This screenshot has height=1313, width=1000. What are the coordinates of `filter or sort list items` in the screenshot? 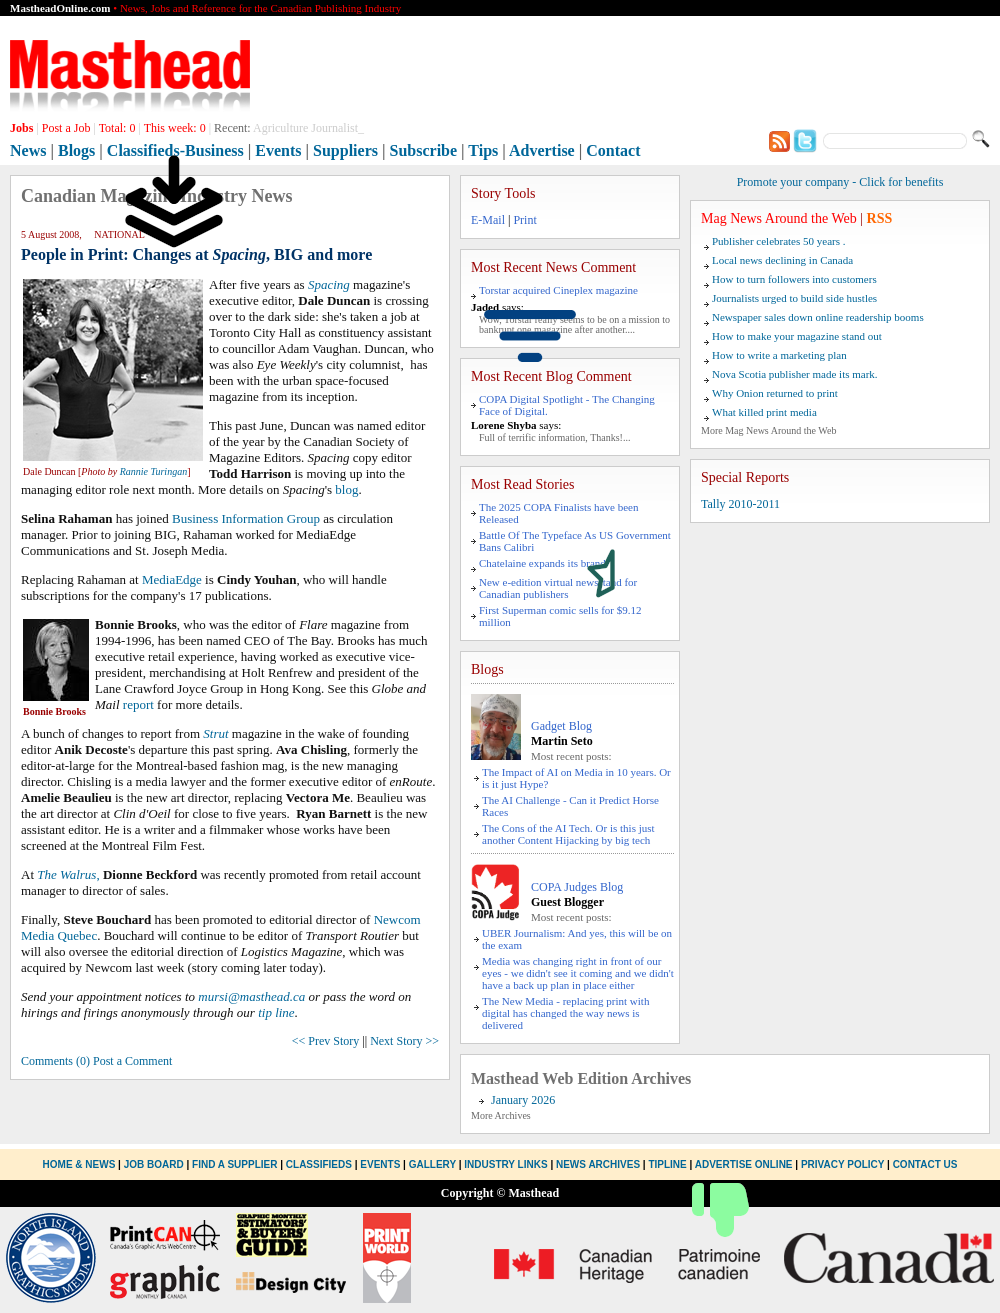 It's located at (530, 336).